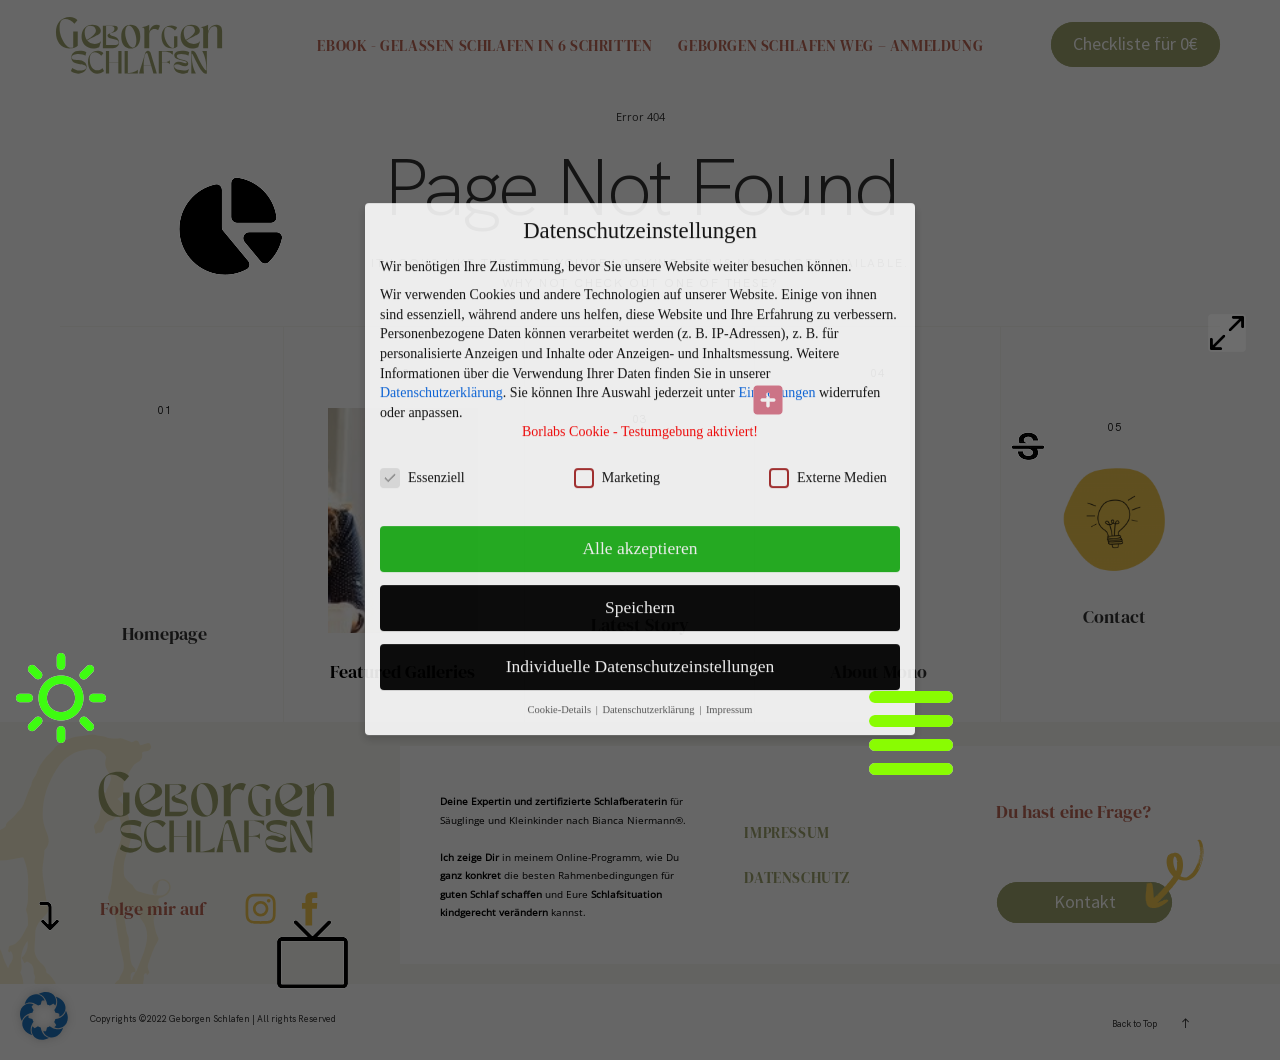  Describe the element at coordinates (1227, 333) in the screenshot. I see `expand to full screen` at that location.